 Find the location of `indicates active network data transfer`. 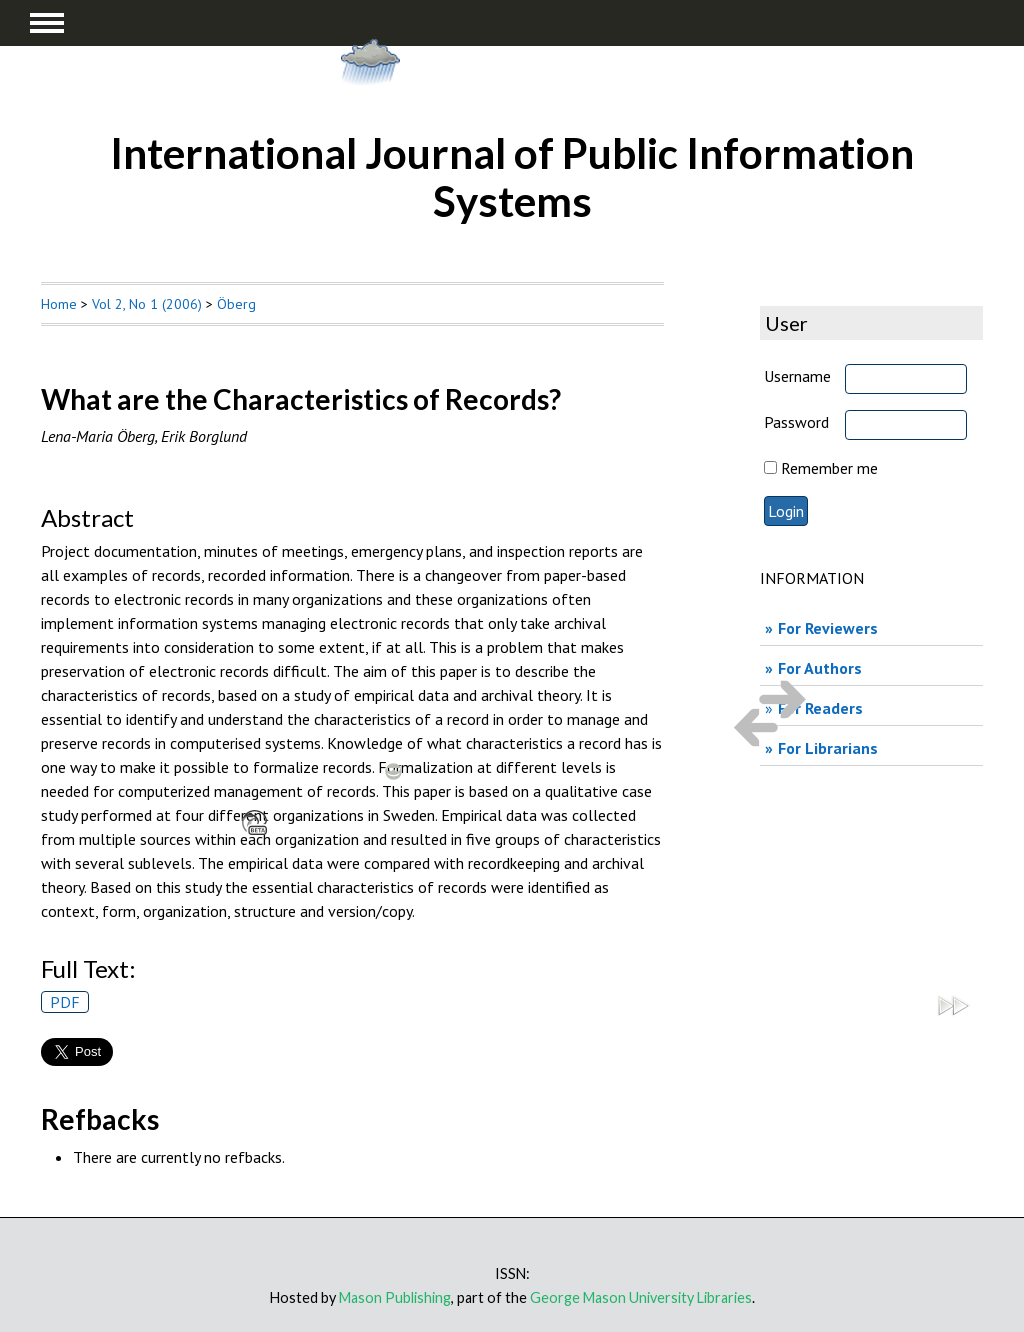

indicates active network data transfer is located at coordinates (768, 713).